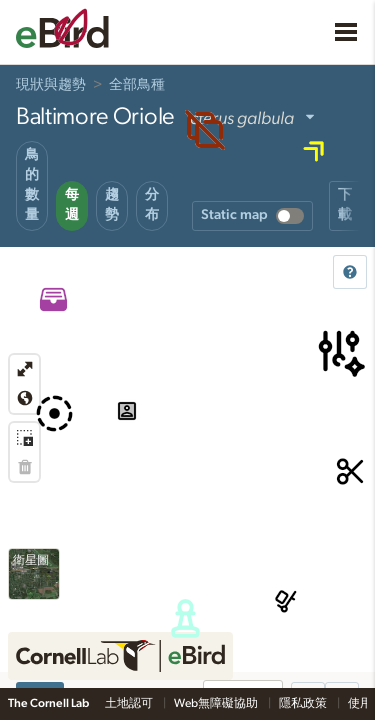 The height and width of the screenshot is (720, 375). What do you see at coordinates (185, 619) in the screenshot?
I see `play chess or board games` at bounding box center [185, 619].